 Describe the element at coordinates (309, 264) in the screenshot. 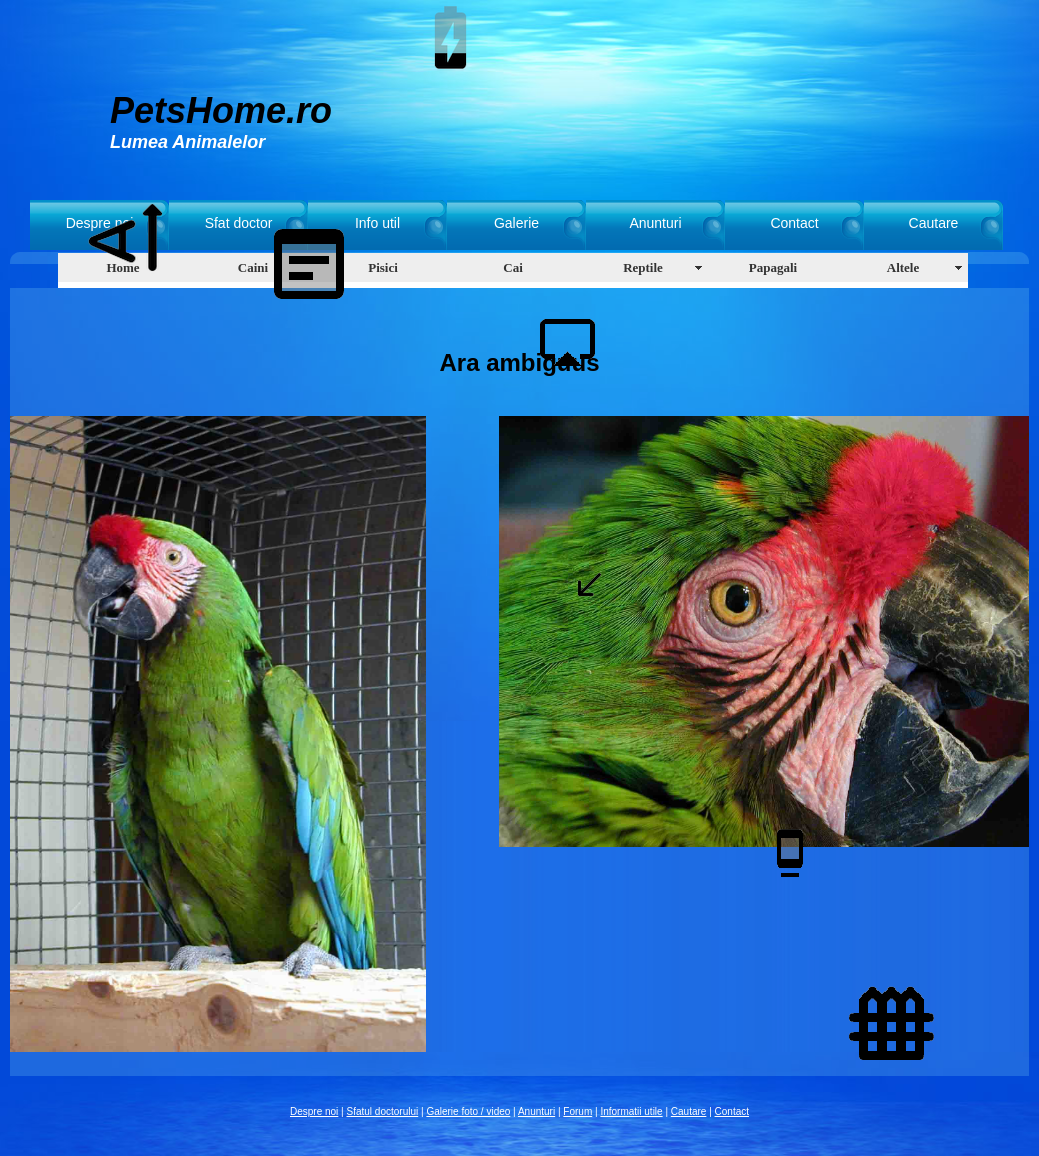

I see `open rich text editor` at that location.